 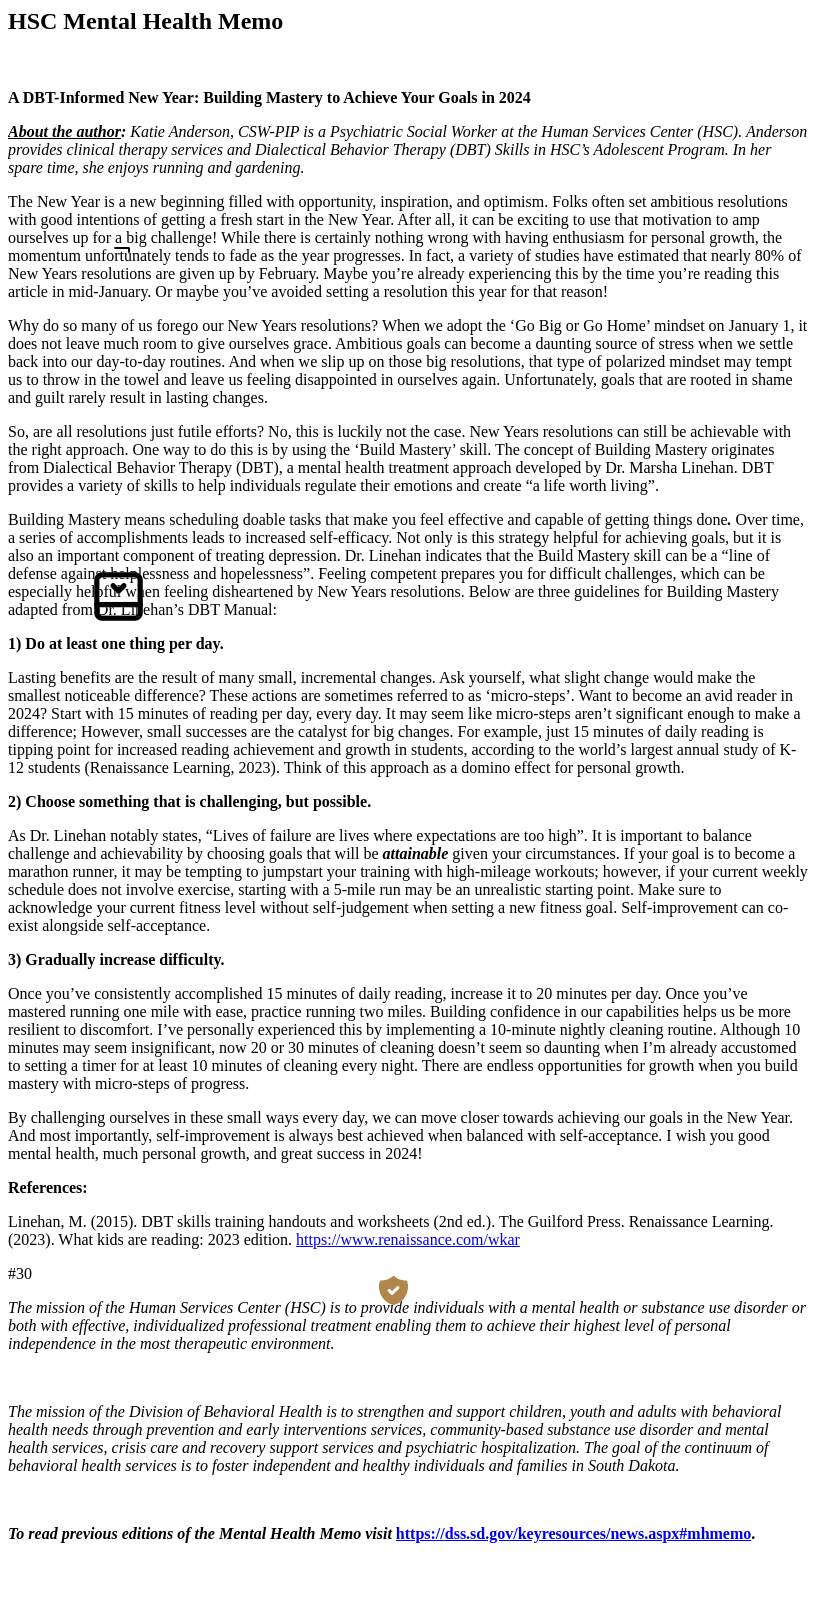 I want to click on indicates verified or secure status, so click(x=393, y=1290).